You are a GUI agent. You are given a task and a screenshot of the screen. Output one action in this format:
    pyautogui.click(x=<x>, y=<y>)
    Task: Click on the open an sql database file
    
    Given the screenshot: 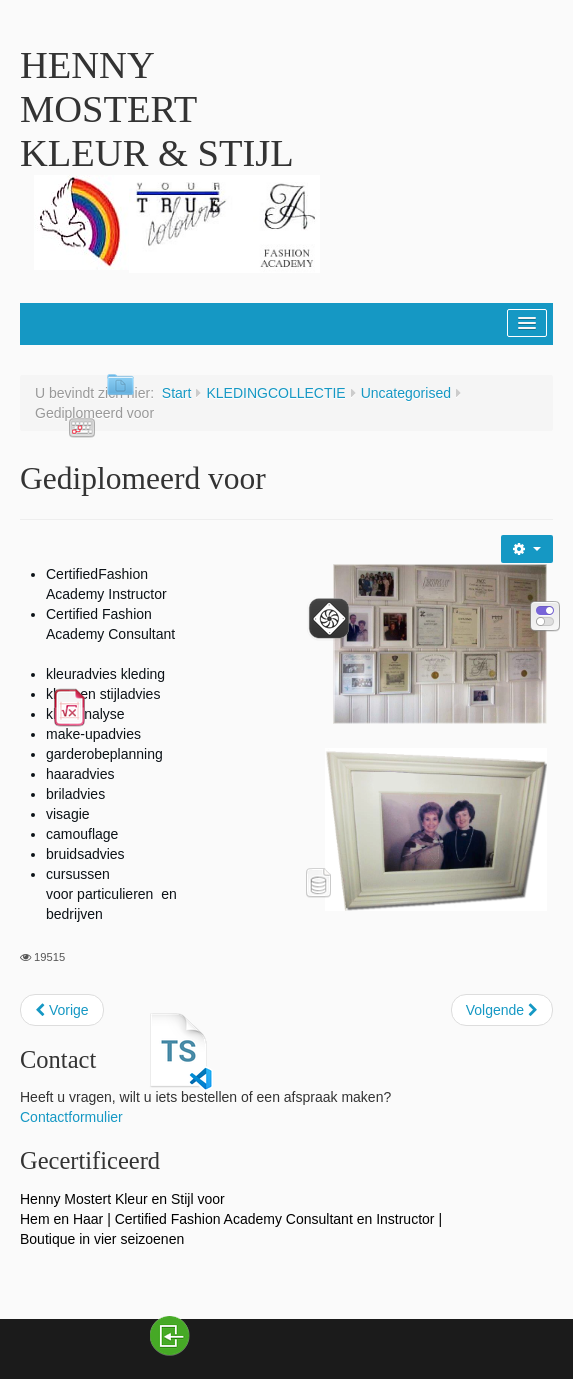 What is the action you would take?
    pyautogui.click(x=318, y=882)
    